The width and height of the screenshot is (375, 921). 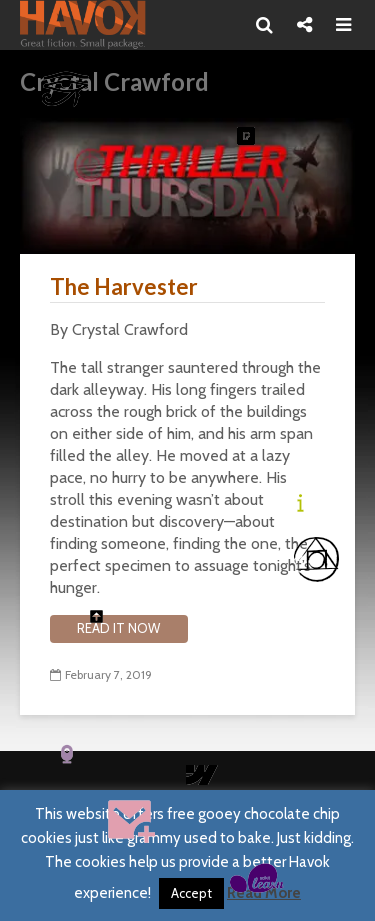 I want to click on upload a file or document, so click(x=96, y=616).